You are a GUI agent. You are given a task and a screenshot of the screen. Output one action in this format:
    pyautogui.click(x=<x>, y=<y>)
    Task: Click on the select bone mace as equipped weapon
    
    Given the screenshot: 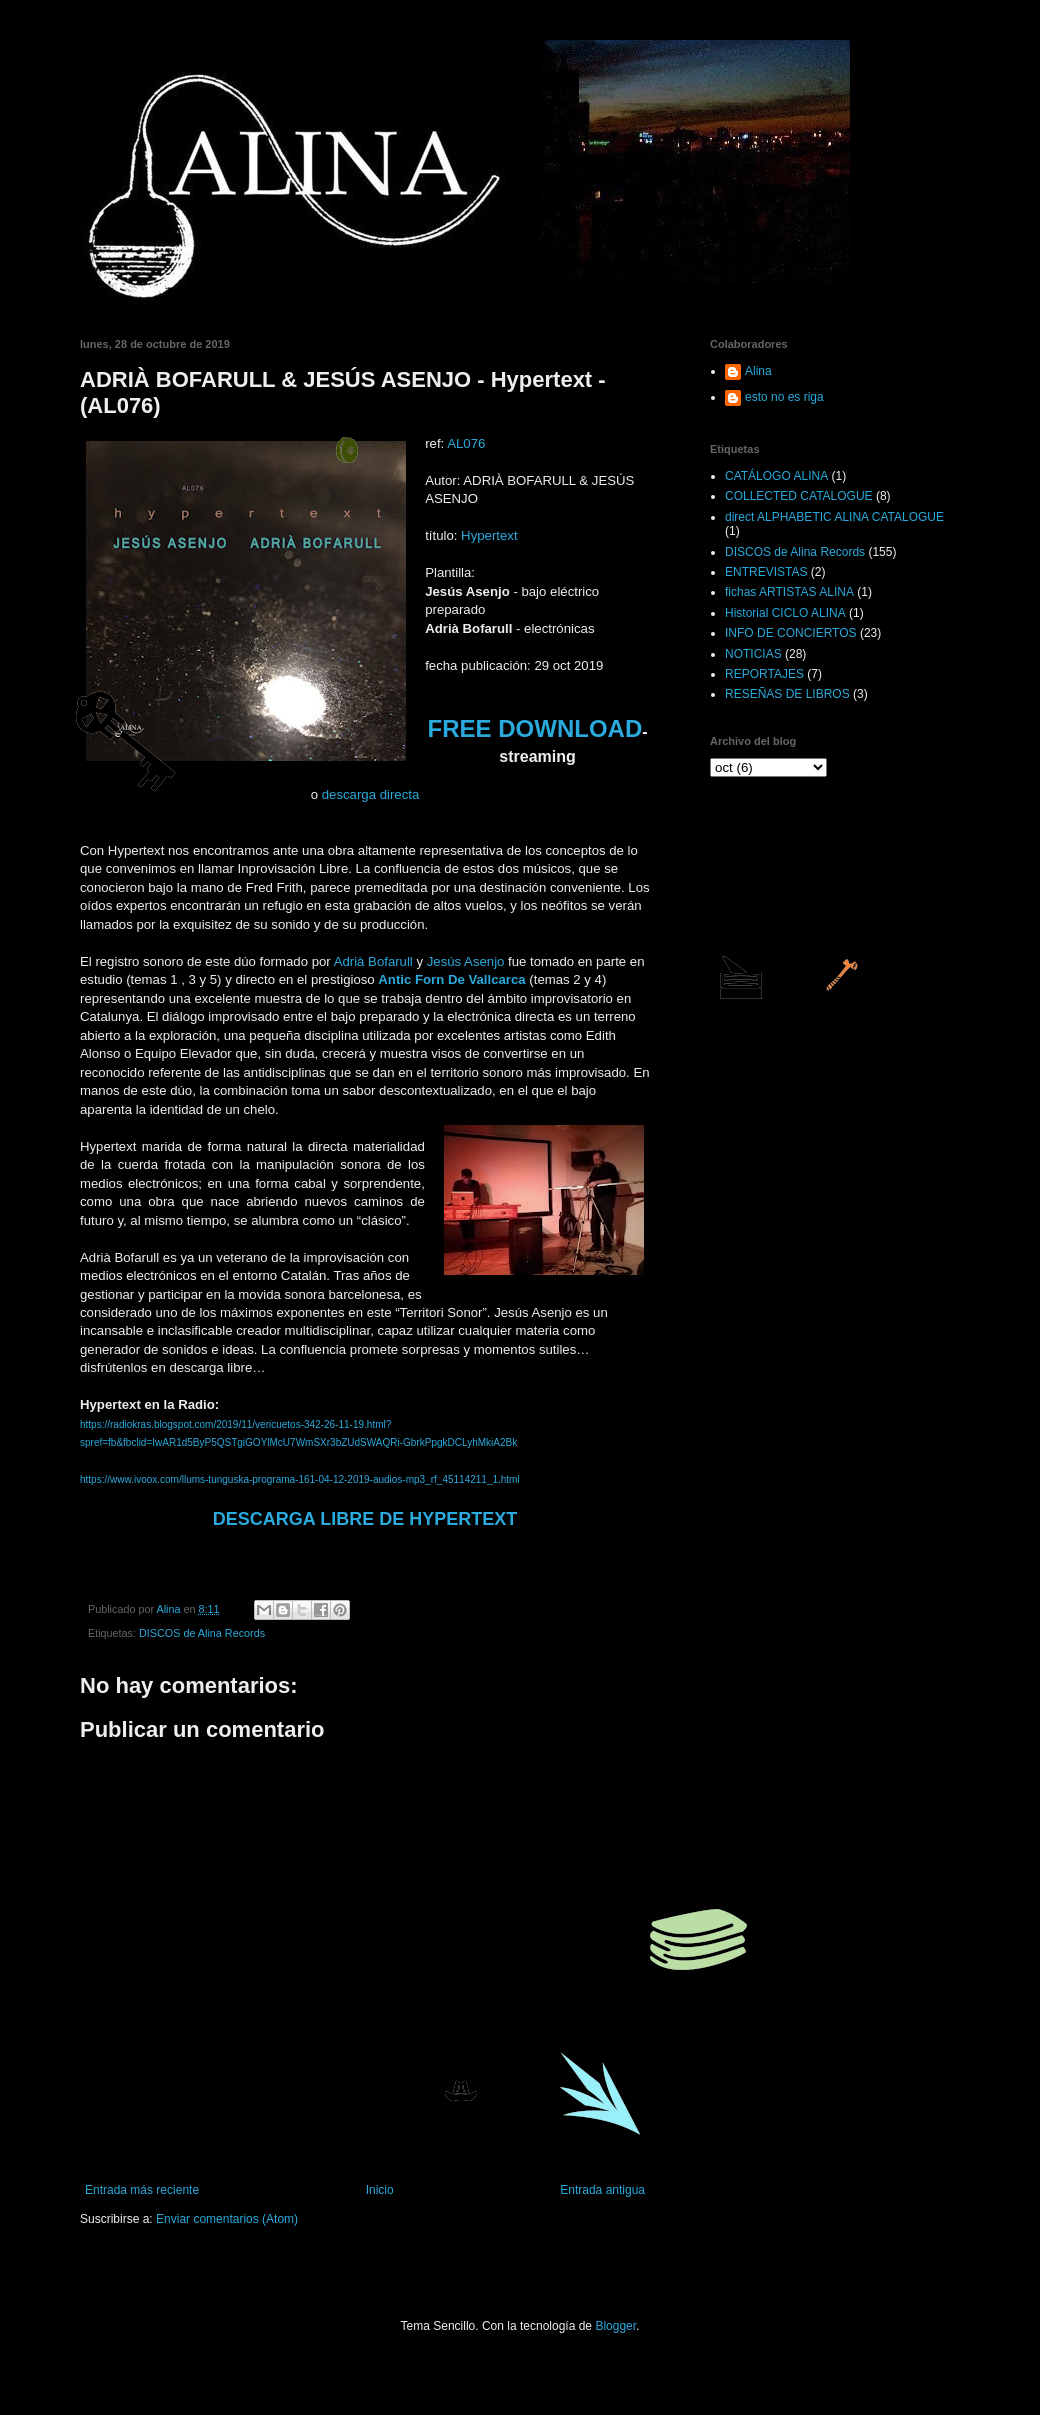 What is the action you would take?
    pyautogui.click(x=842, y=975)
    